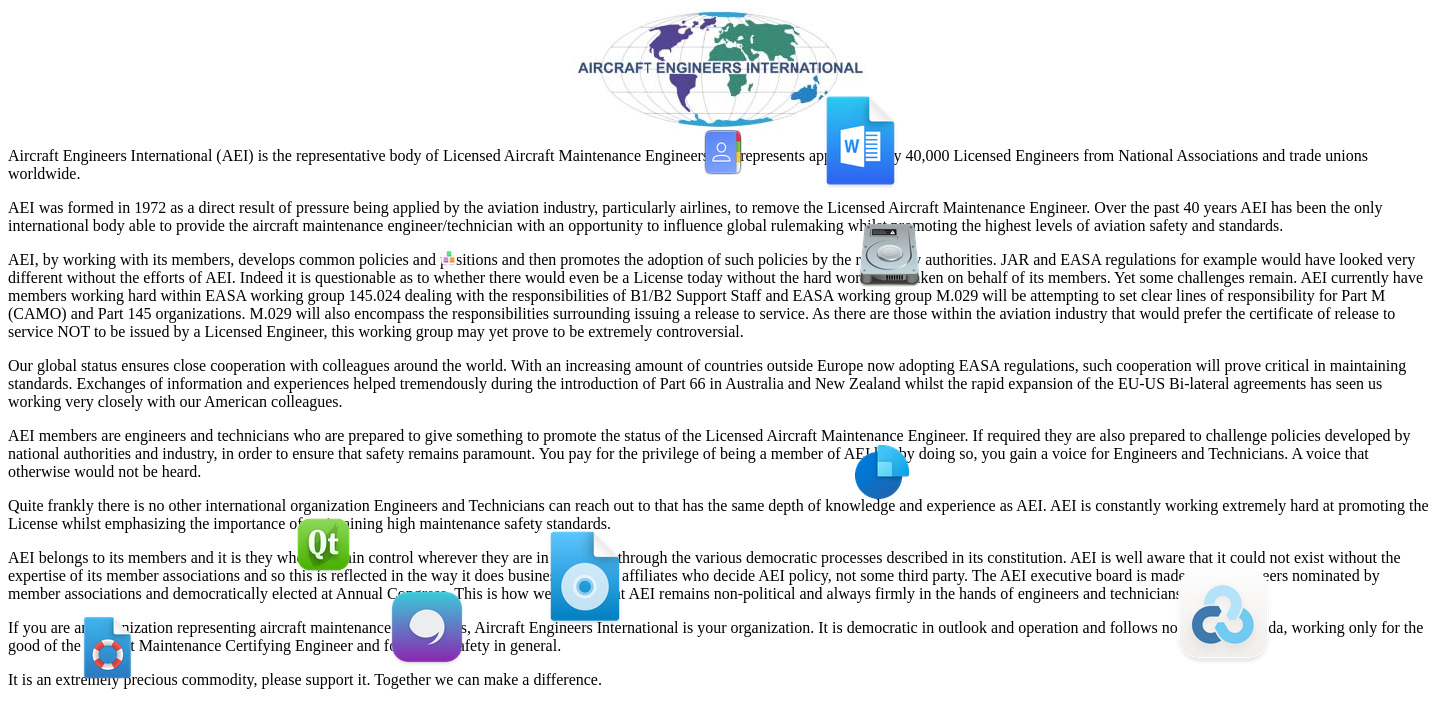 This screenshot has width=1440, height=720. I want to click on open the sales app, so click(882, 472).